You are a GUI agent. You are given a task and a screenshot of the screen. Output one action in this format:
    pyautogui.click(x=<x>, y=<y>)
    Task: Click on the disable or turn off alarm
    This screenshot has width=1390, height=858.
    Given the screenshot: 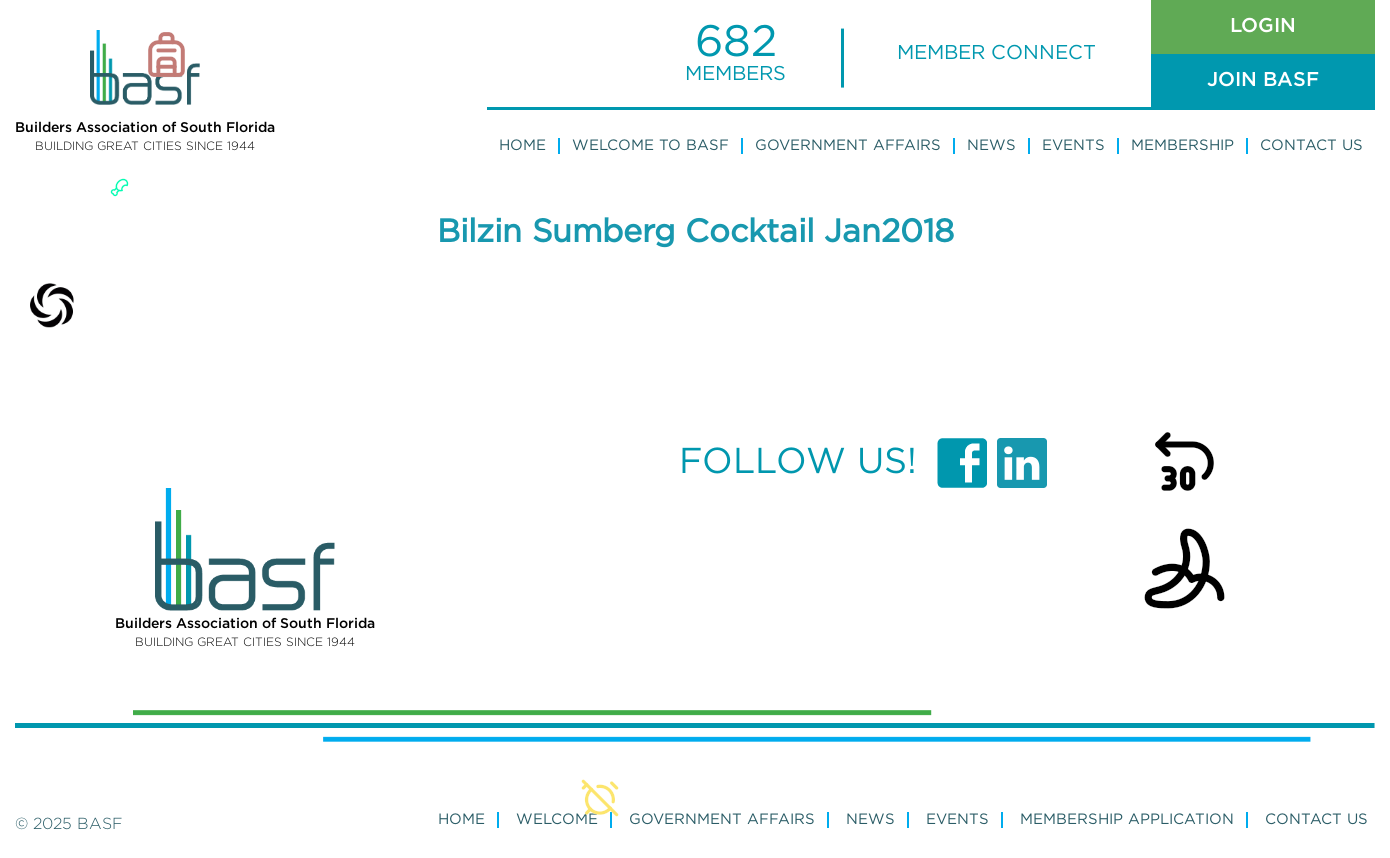 What is the action you would take?
    pyautogui.click(x=600, y=798)
    